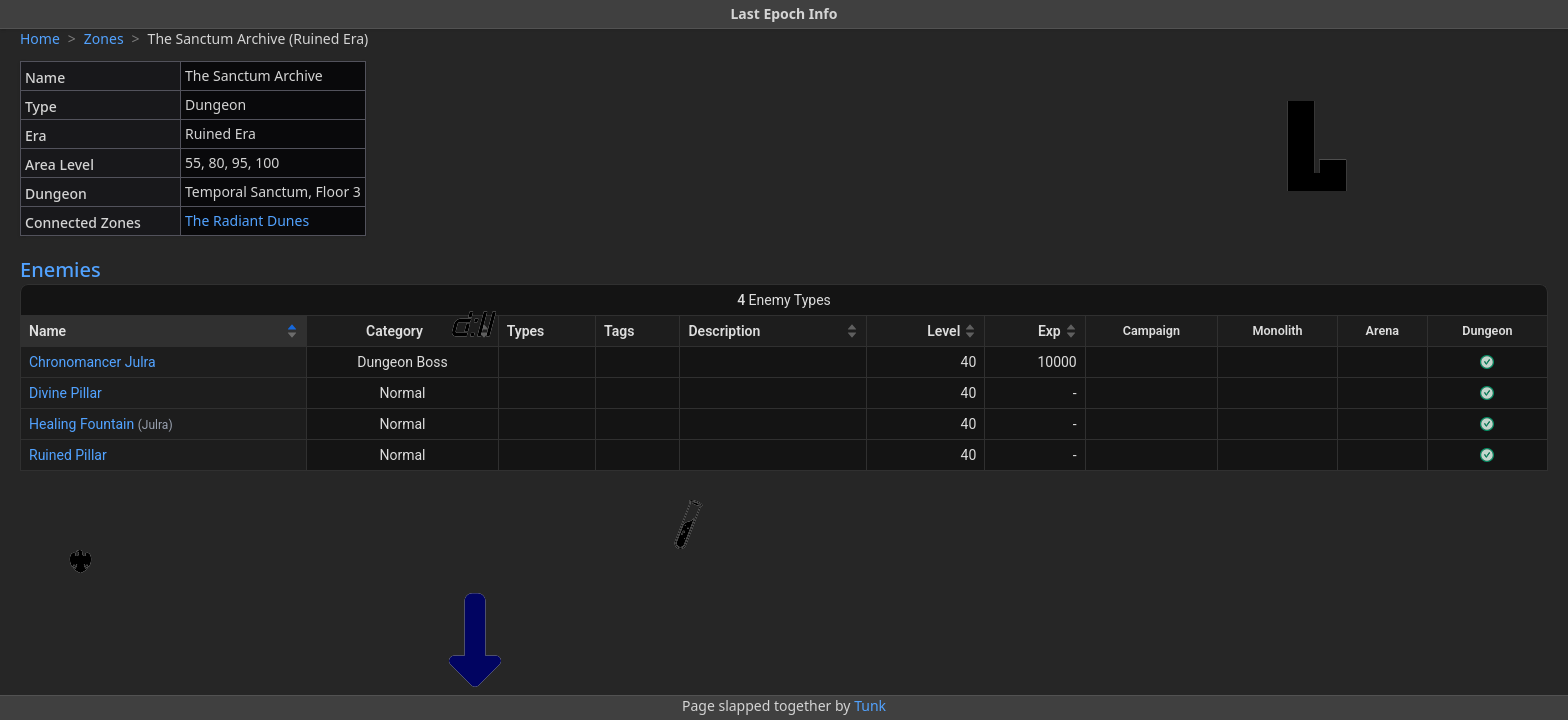  Describe the element at coordinates (688, 524) in the screenshot. I see `jekyll static site generator logo` at that location.